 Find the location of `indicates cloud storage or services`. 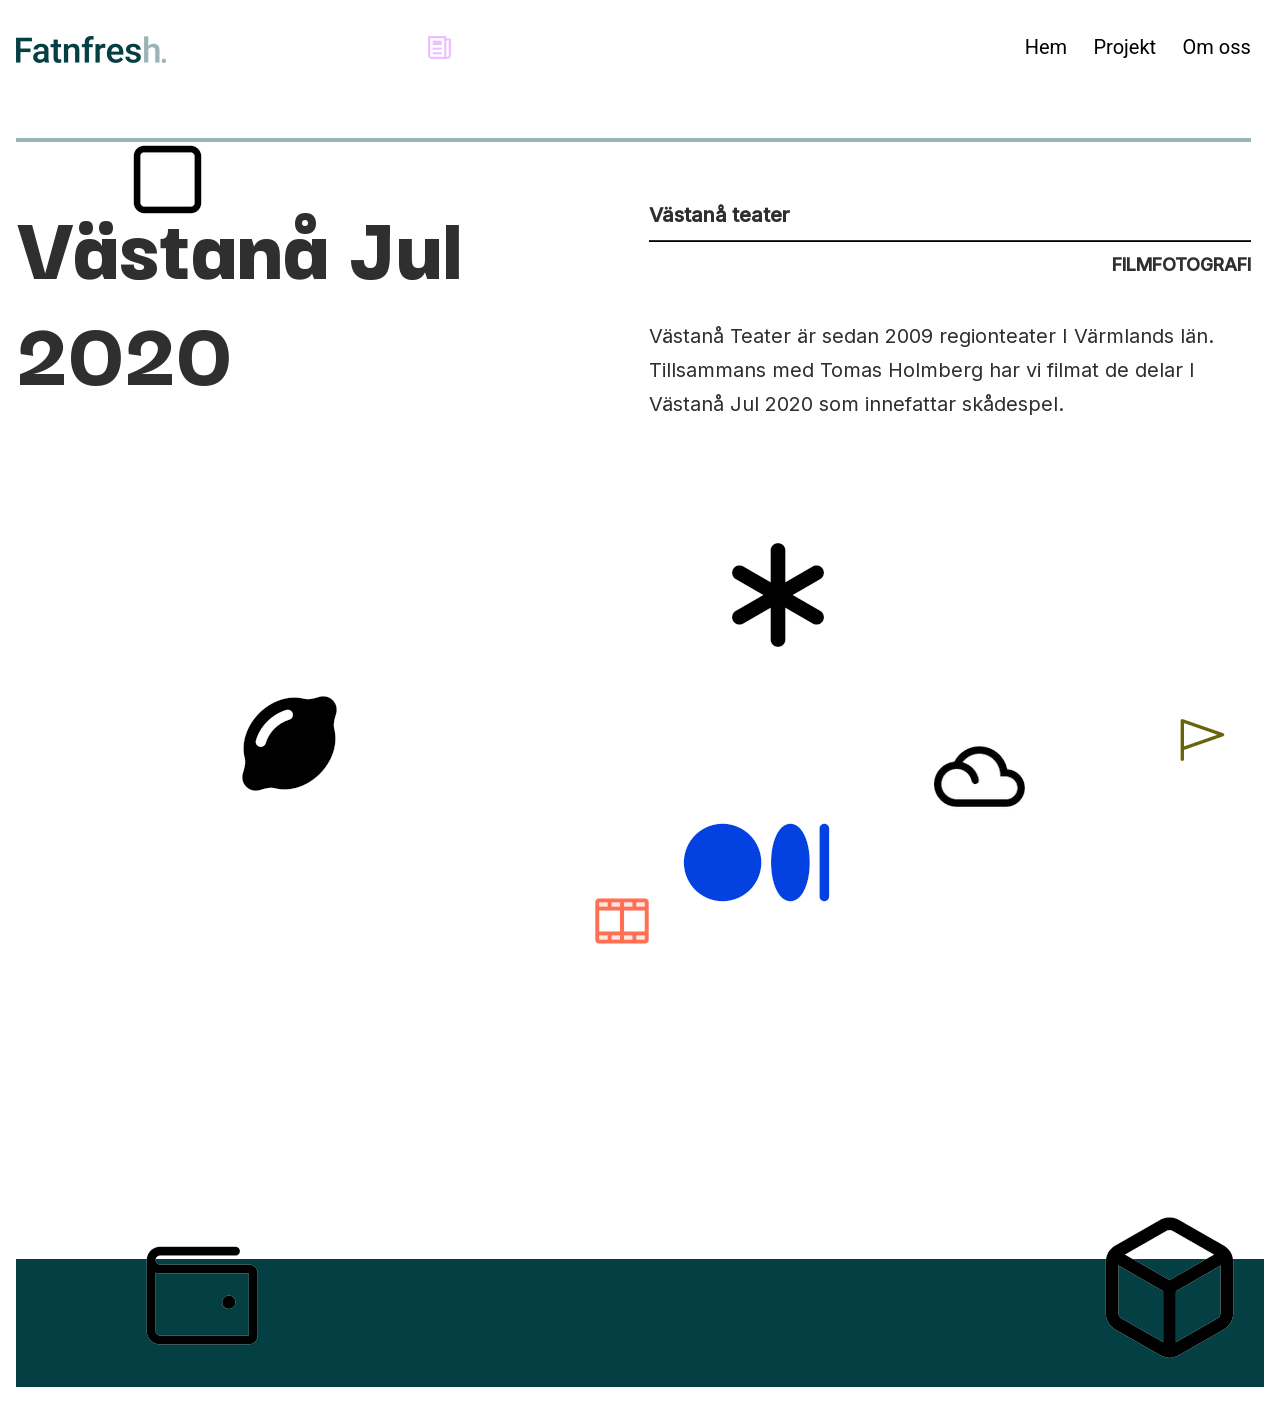

indicates cloud storage or services is located at coordinates (979, 776).